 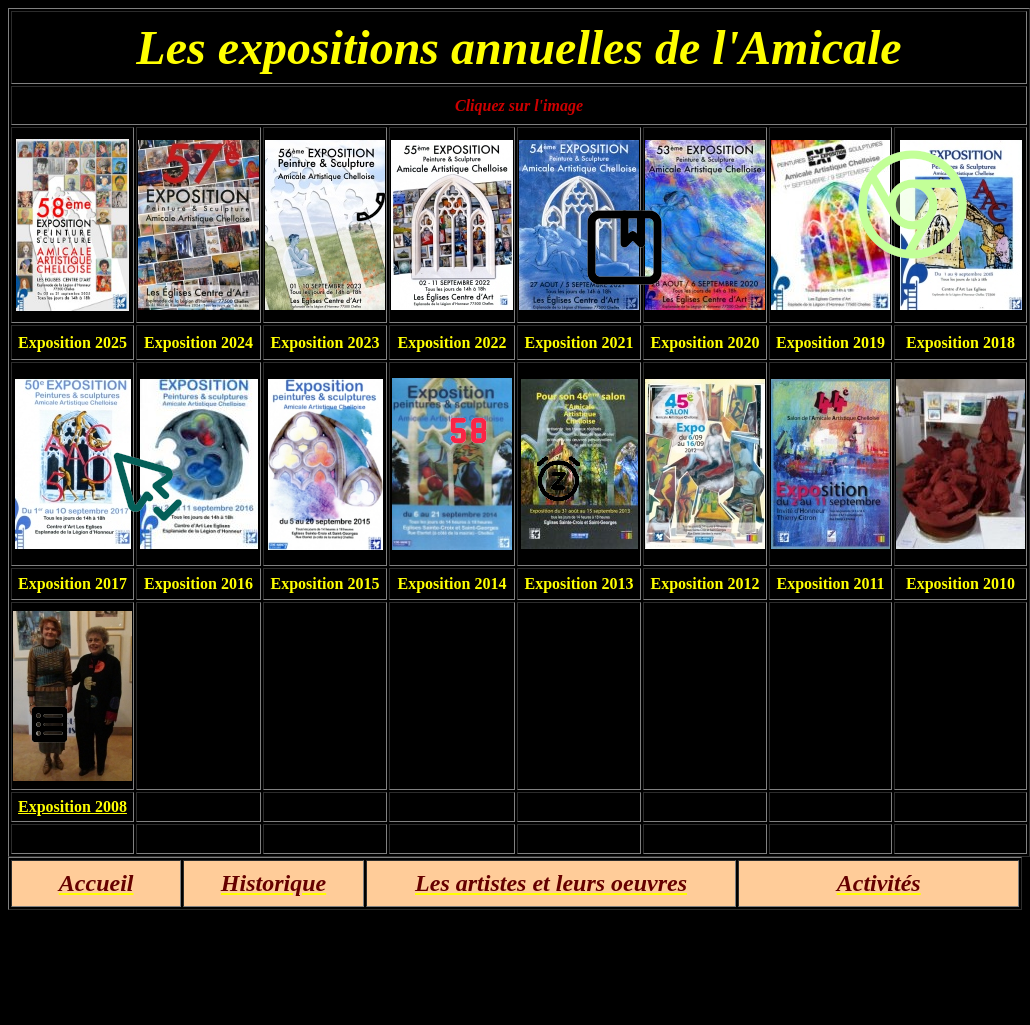 I want to click on view items in list format, so click(x=49, y=724).